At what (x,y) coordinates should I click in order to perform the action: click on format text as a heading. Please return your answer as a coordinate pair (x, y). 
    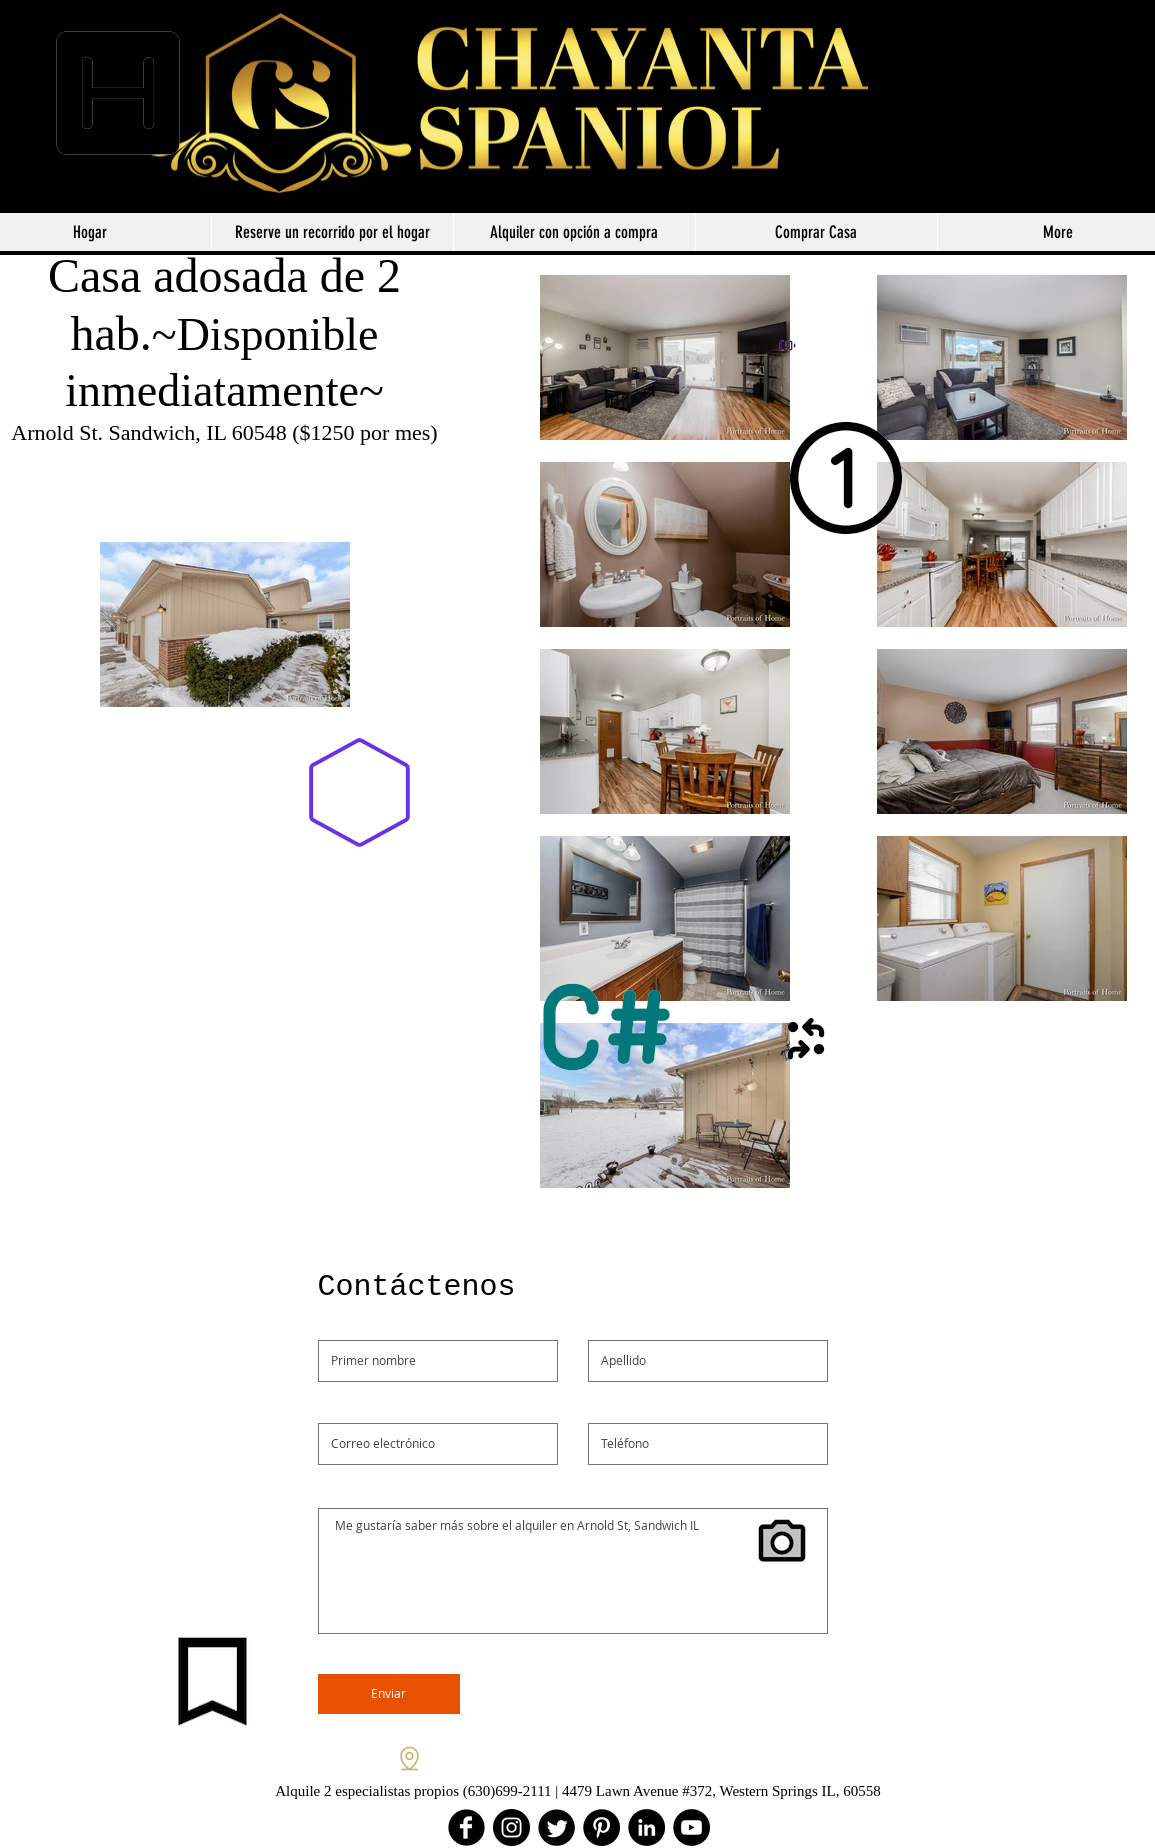
    Looking at the image, I should click on (118, 93).